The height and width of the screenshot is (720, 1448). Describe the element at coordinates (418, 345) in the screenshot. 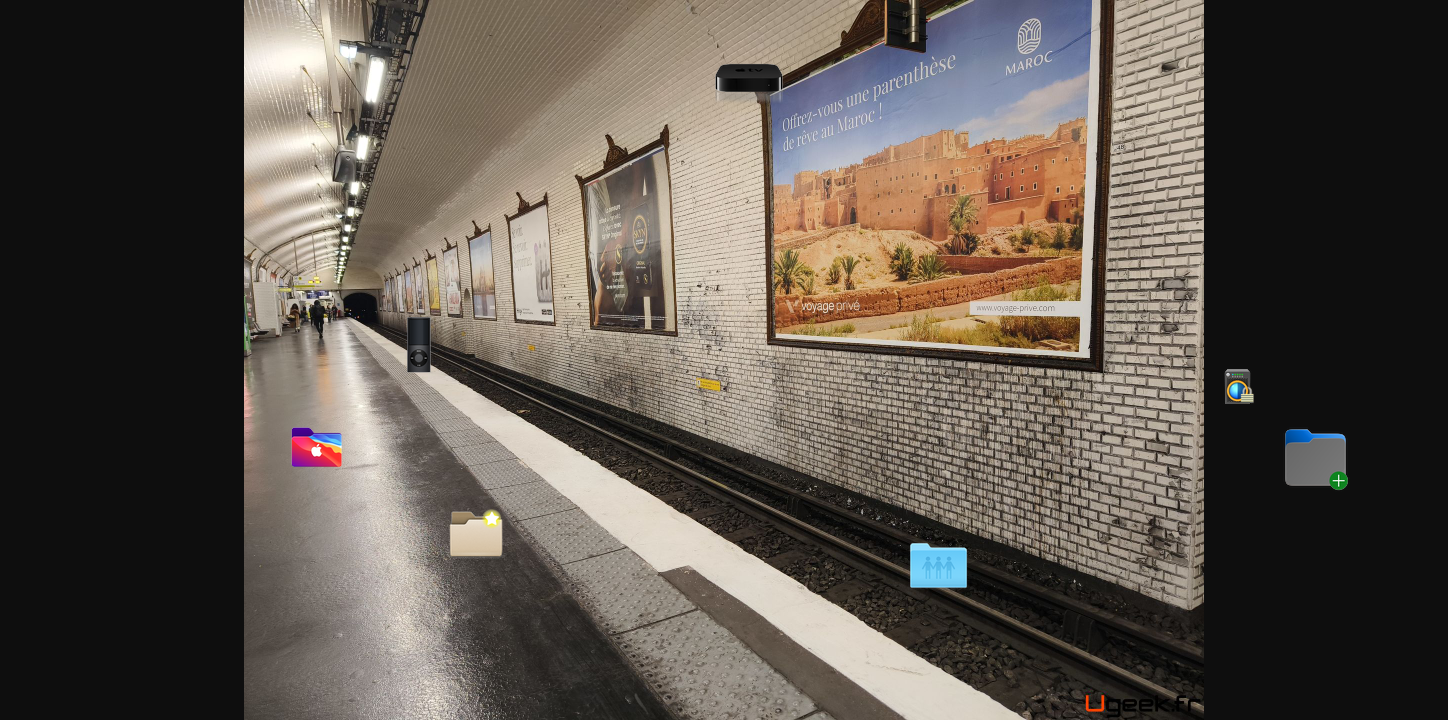

I see `access iPod device settings` at that location.